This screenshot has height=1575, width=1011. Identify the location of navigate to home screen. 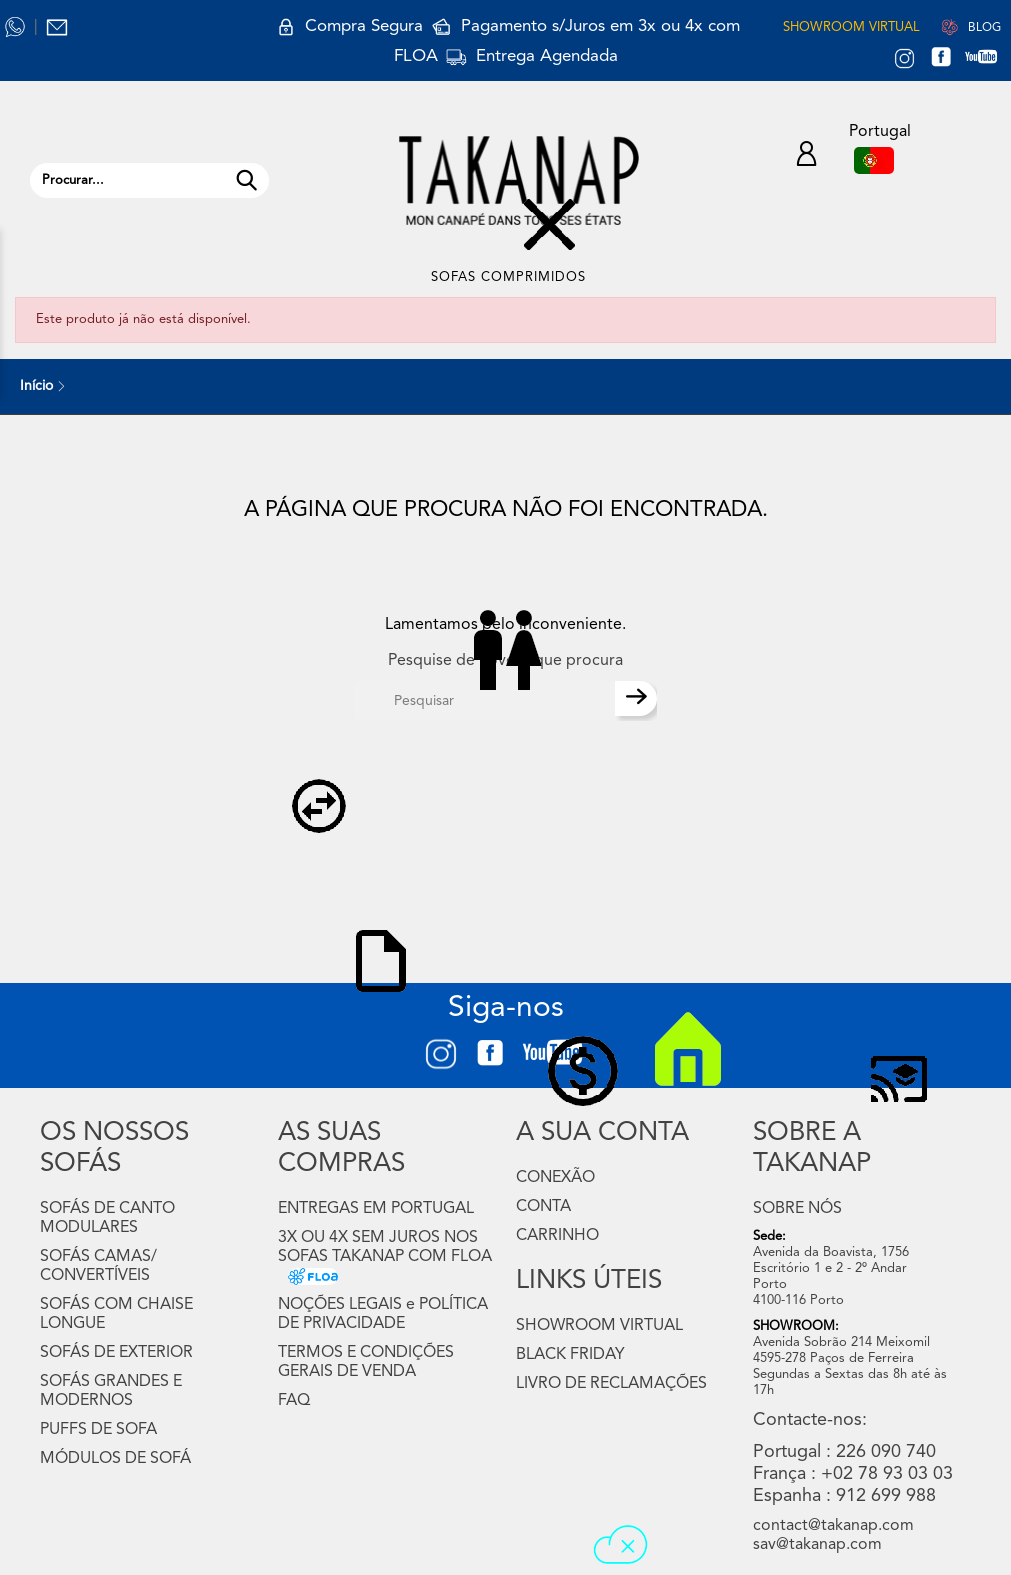
(688, 1049).